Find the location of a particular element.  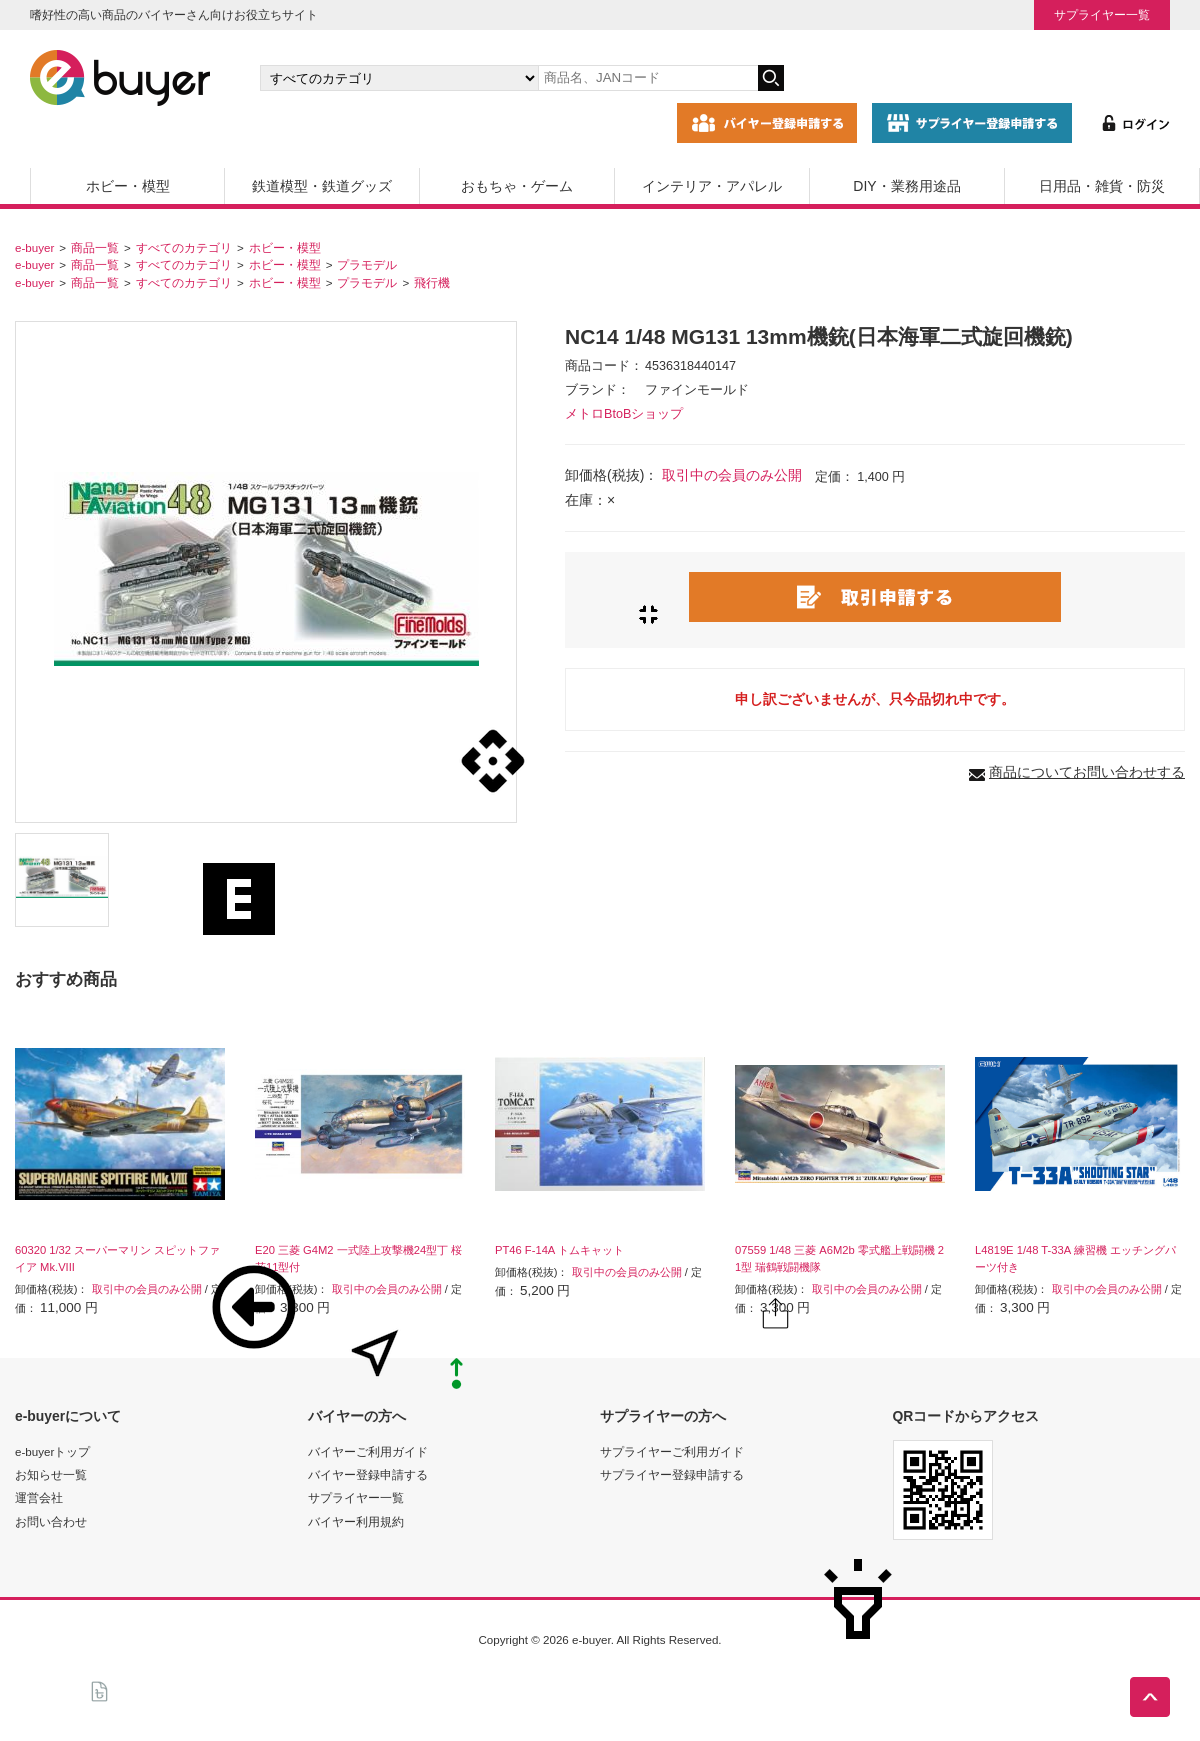

indicates explicit content warning is located at coordinates (239, 899).